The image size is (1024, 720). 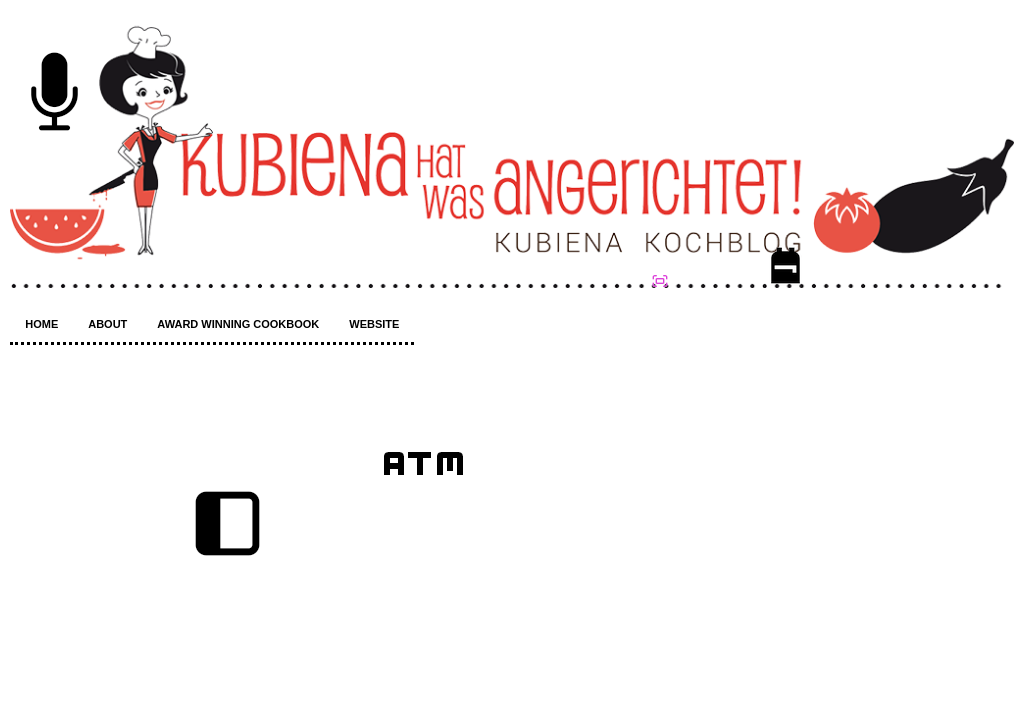 What do you see at coordinates (660, 281) in the screenshot?
I see `scan a photo or document using the camera` at bounding box center [660, 281].